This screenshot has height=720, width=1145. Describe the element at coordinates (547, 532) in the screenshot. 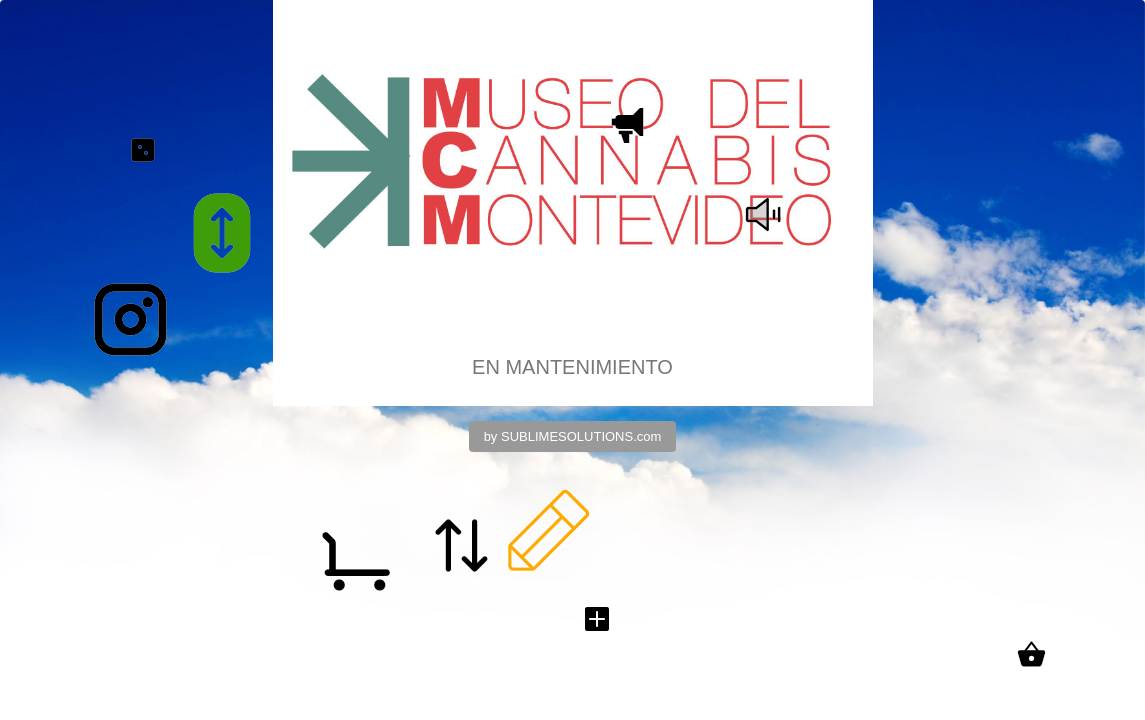

I see `edit or modify content` at that location.